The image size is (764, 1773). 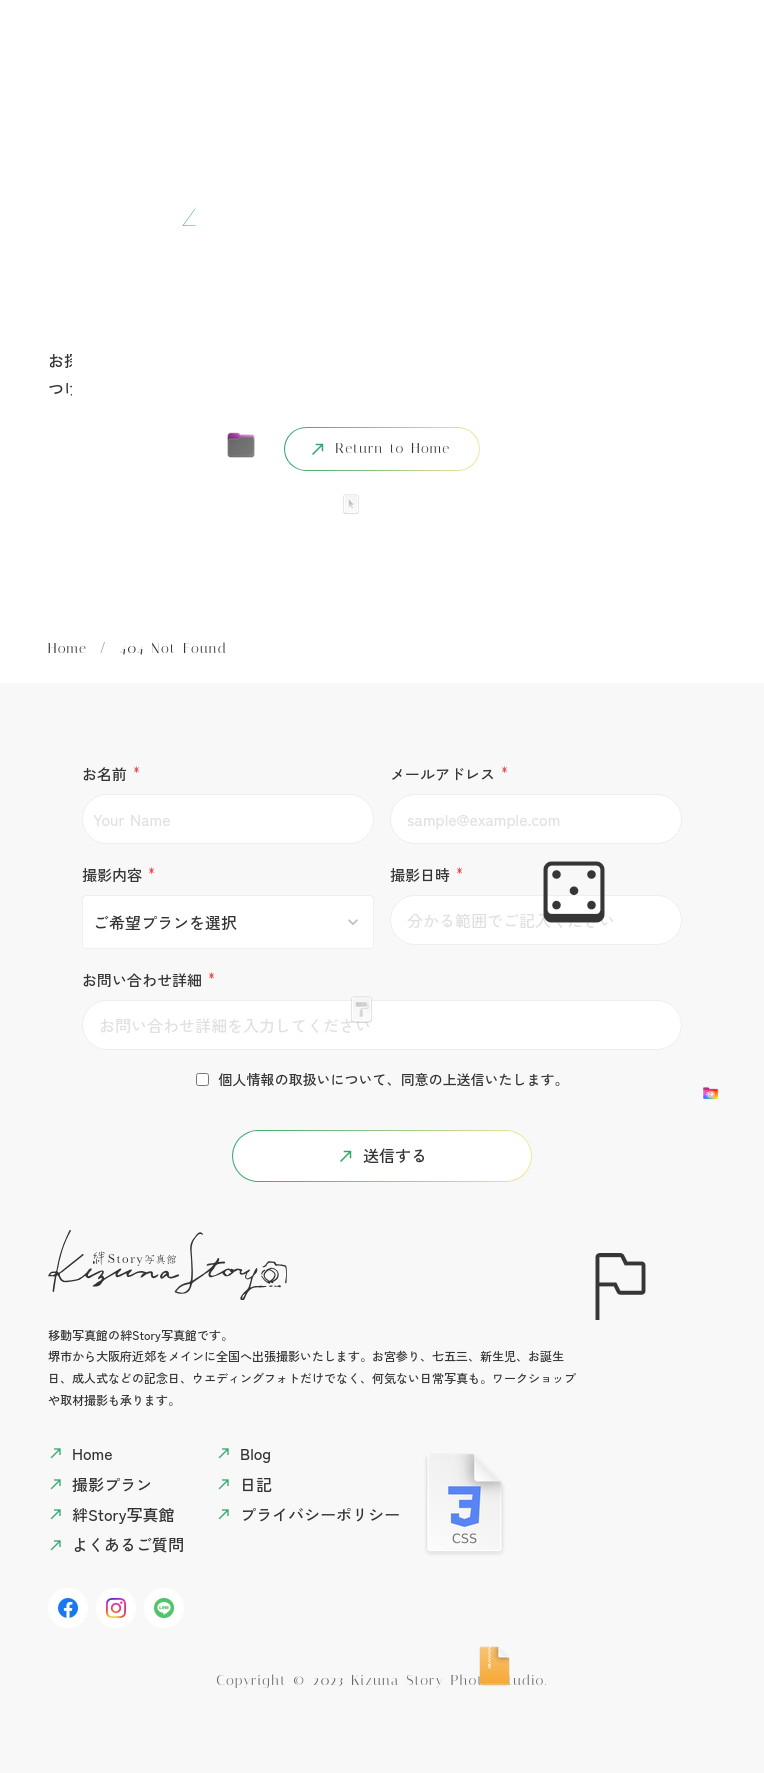 I want to click on launch tali dice game, so click(x=574, y=892).